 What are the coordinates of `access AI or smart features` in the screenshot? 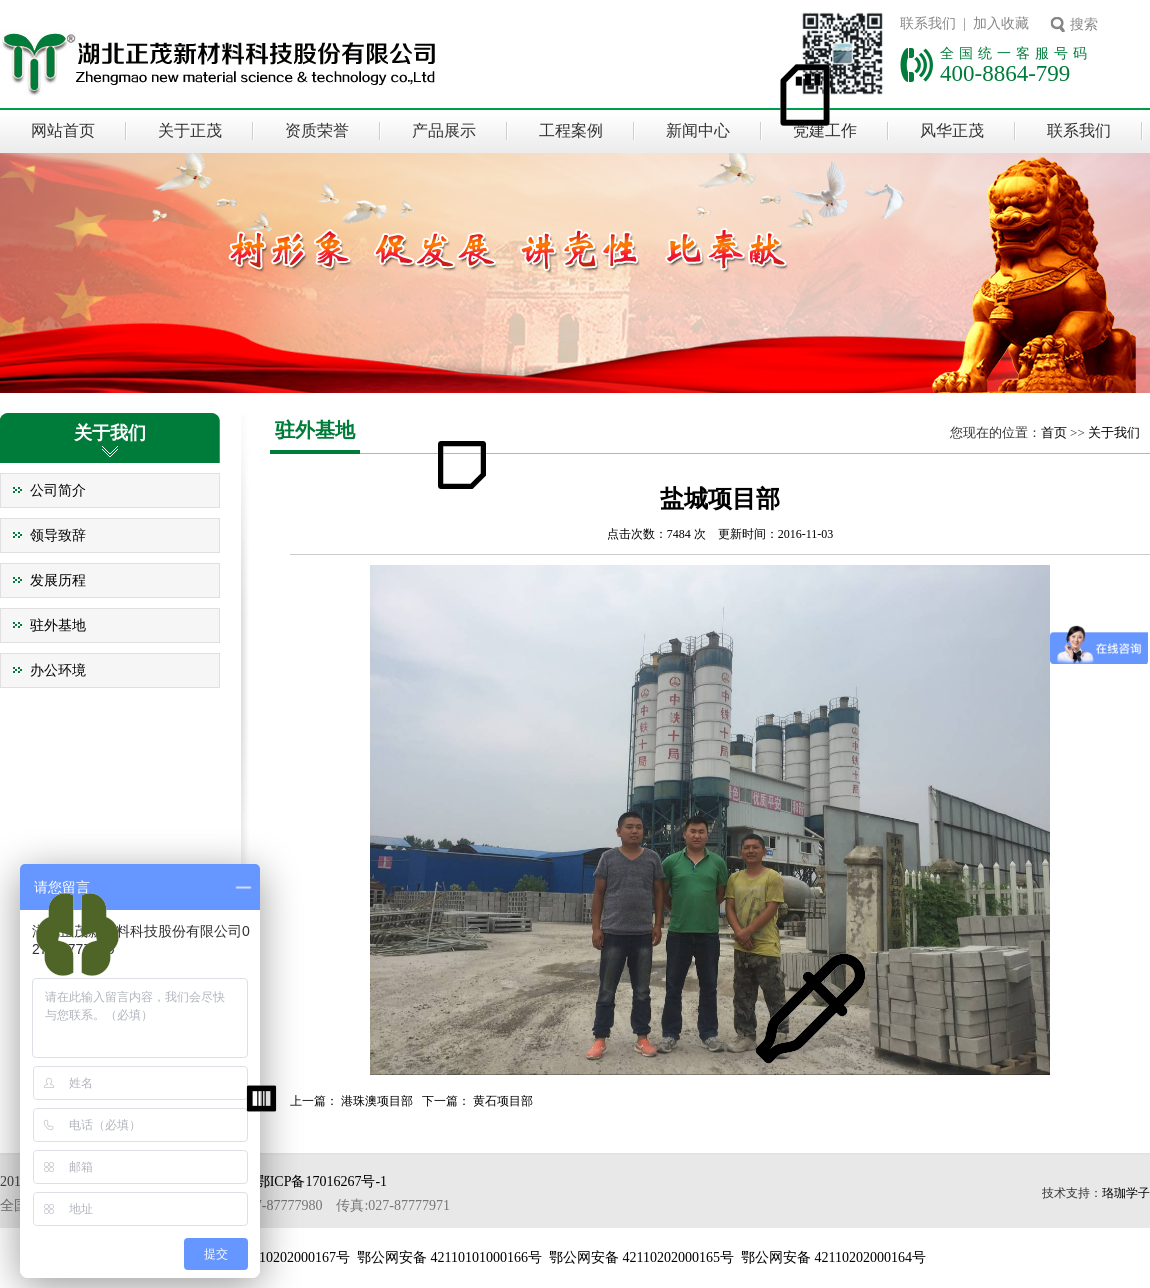 It's located at (77, 934).